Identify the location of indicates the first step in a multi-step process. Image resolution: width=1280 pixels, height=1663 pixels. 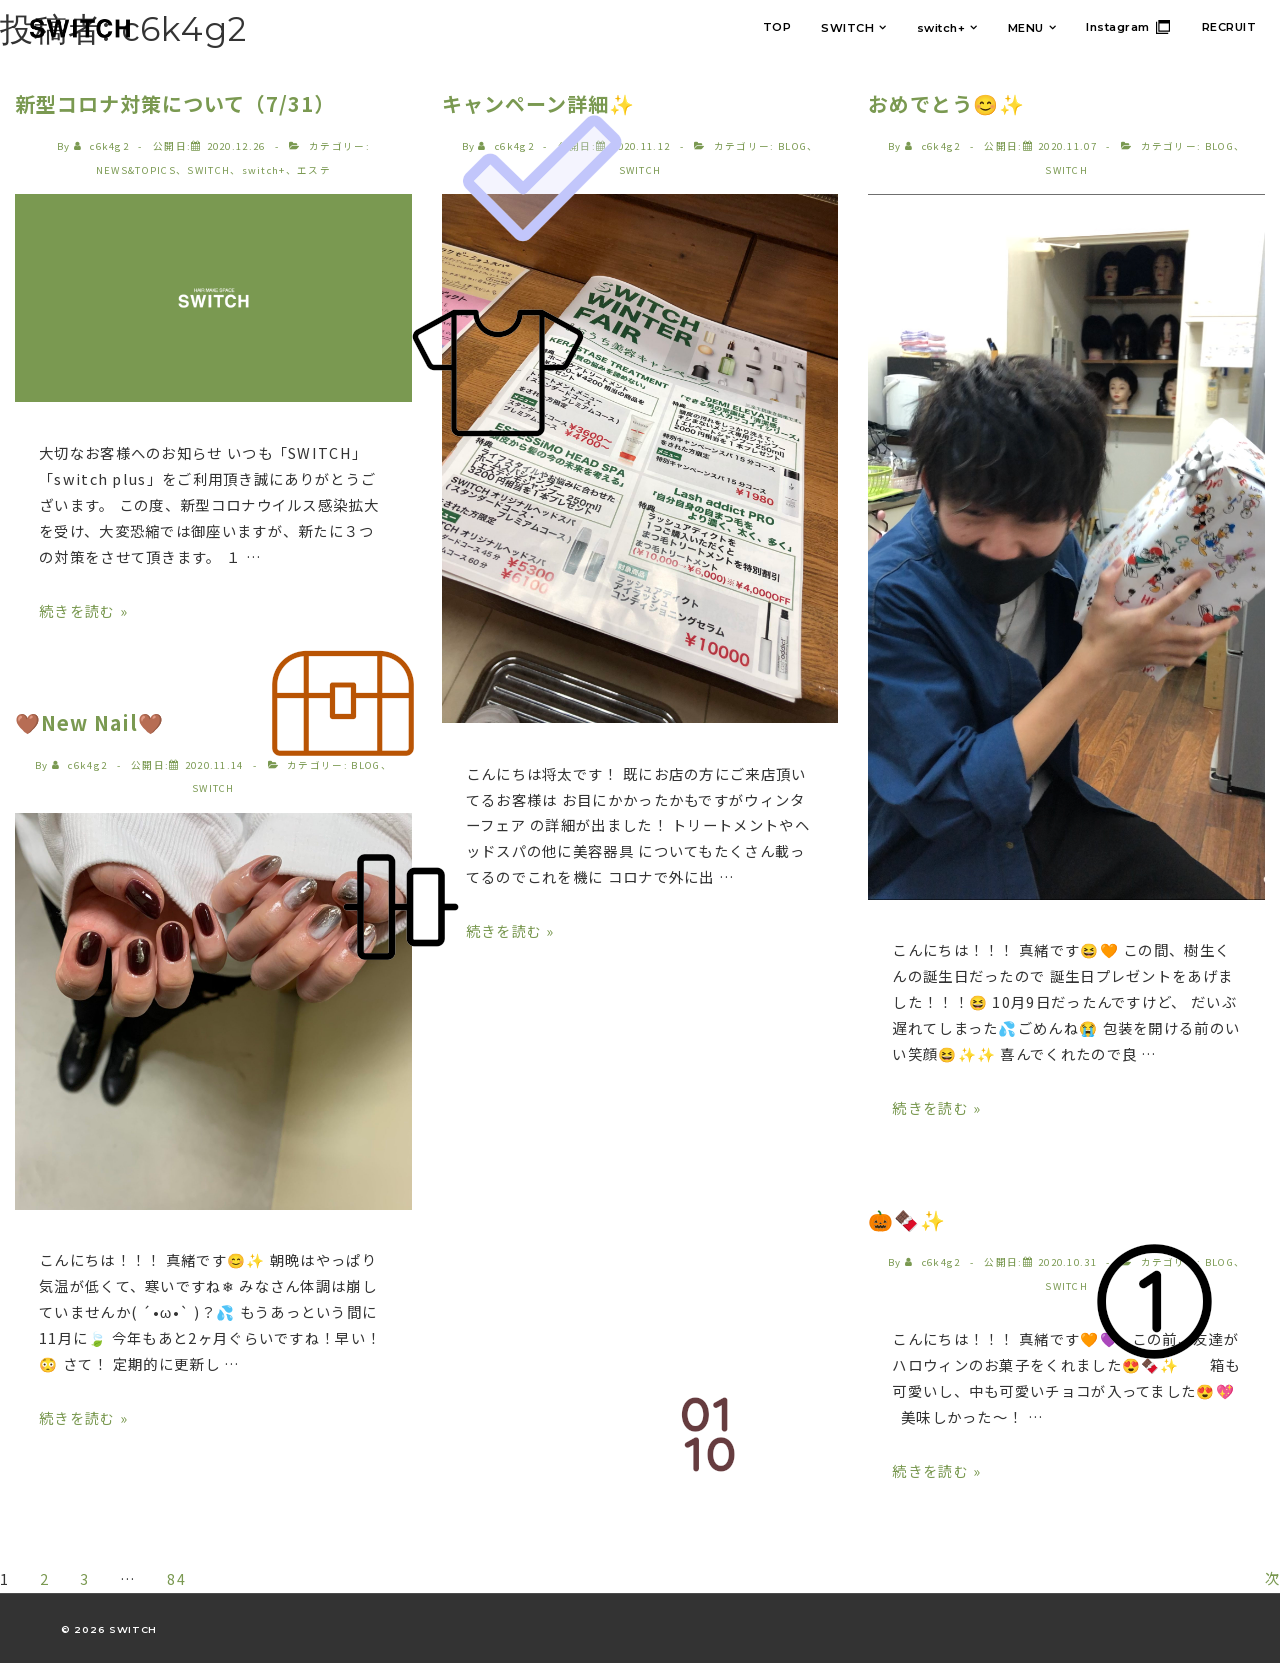
(1154, 1301).